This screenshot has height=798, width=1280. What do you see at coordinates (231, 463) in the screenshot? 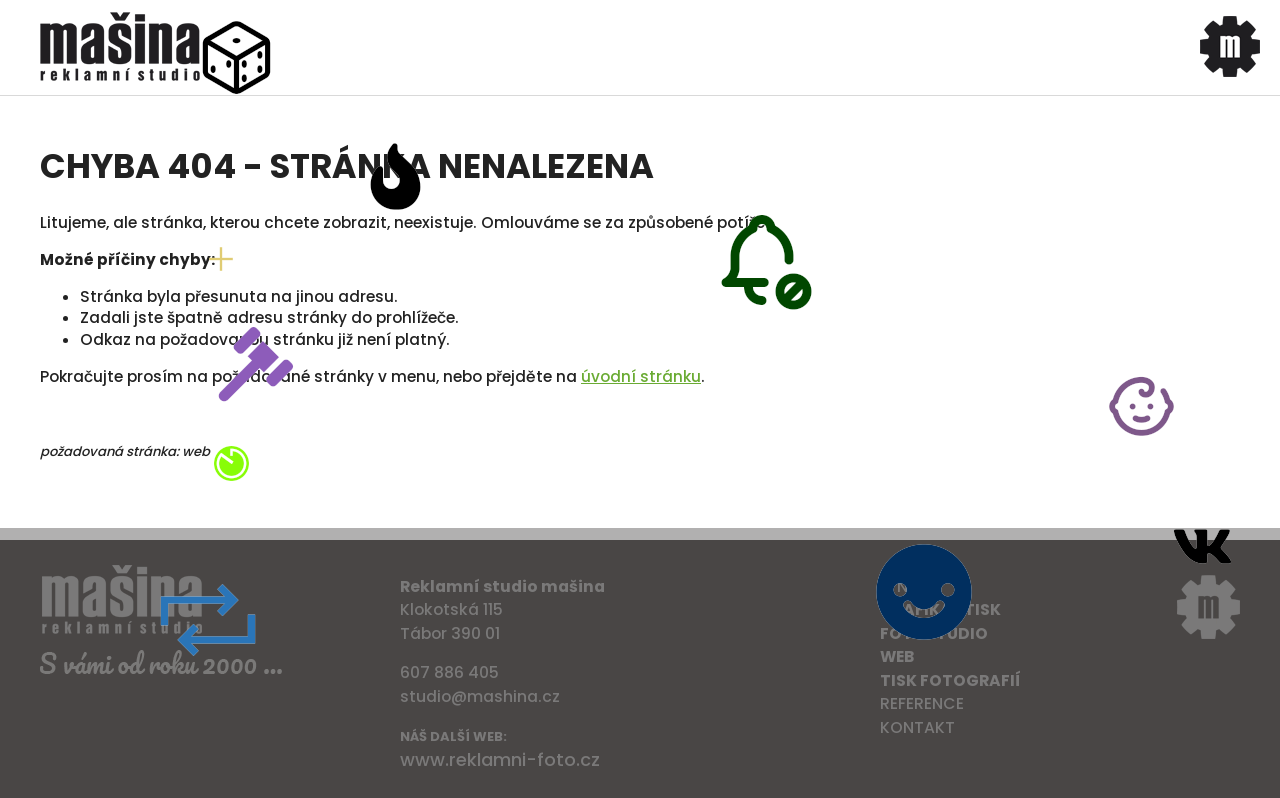
I see `set or view a countdown timer` at bounding box center [231, 463].